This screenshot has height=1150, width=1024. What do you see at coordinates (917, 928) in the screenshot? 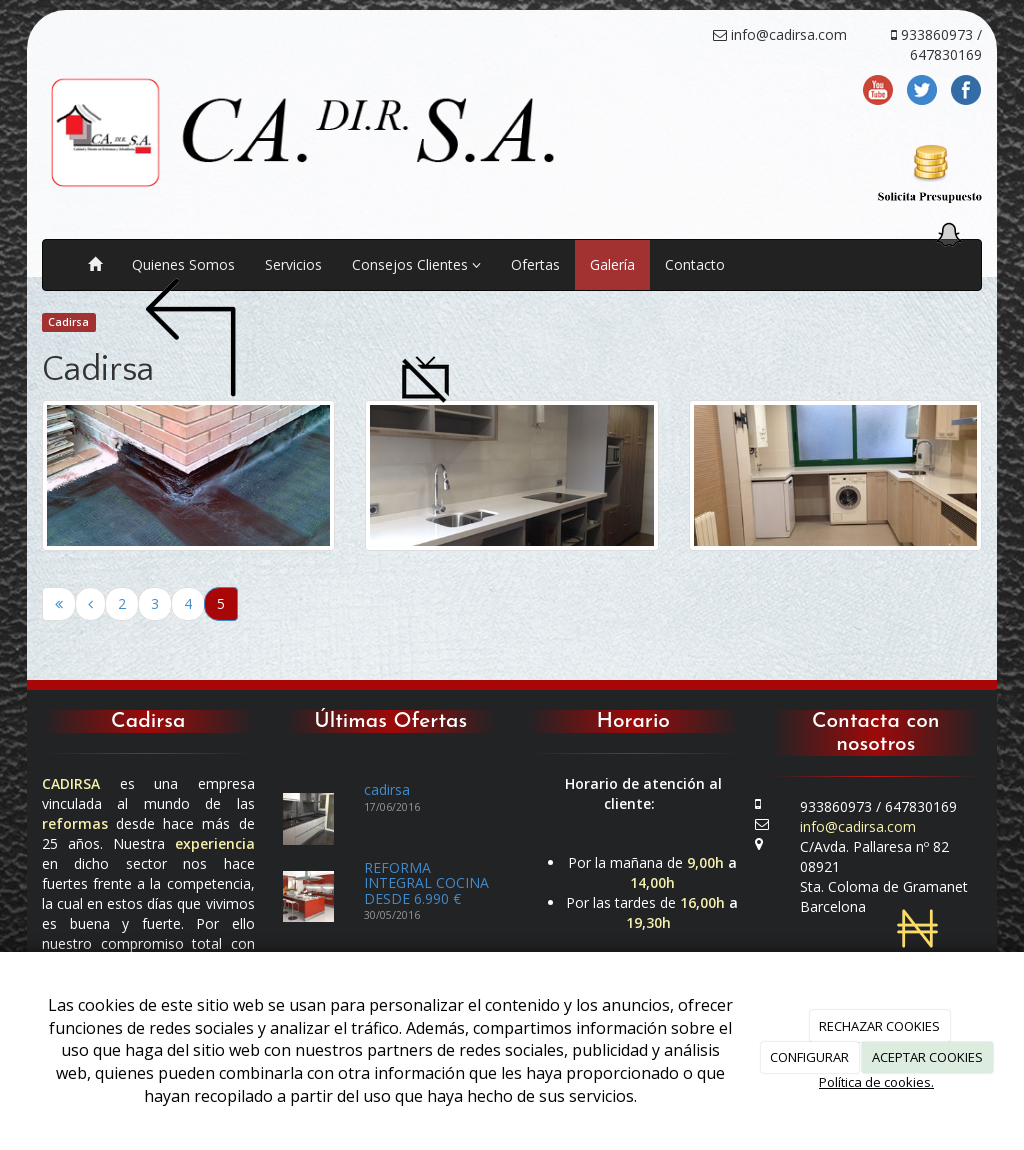
I see `indicates Nigerian naira currency` at bounding box center [917, 928].